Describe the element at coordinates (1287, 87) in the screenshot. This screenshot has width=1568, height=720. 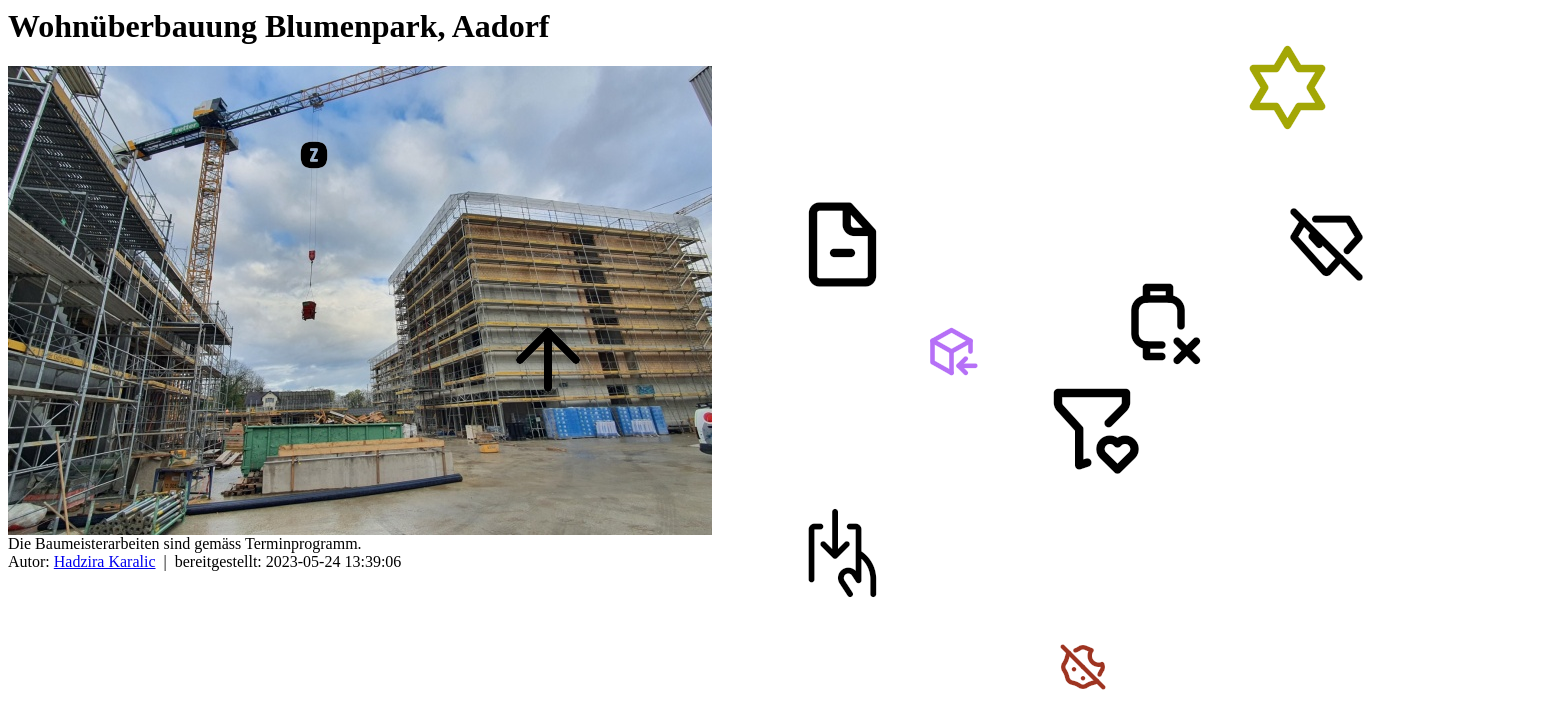
I see `indicates jewish or kosher-related content` at that location.